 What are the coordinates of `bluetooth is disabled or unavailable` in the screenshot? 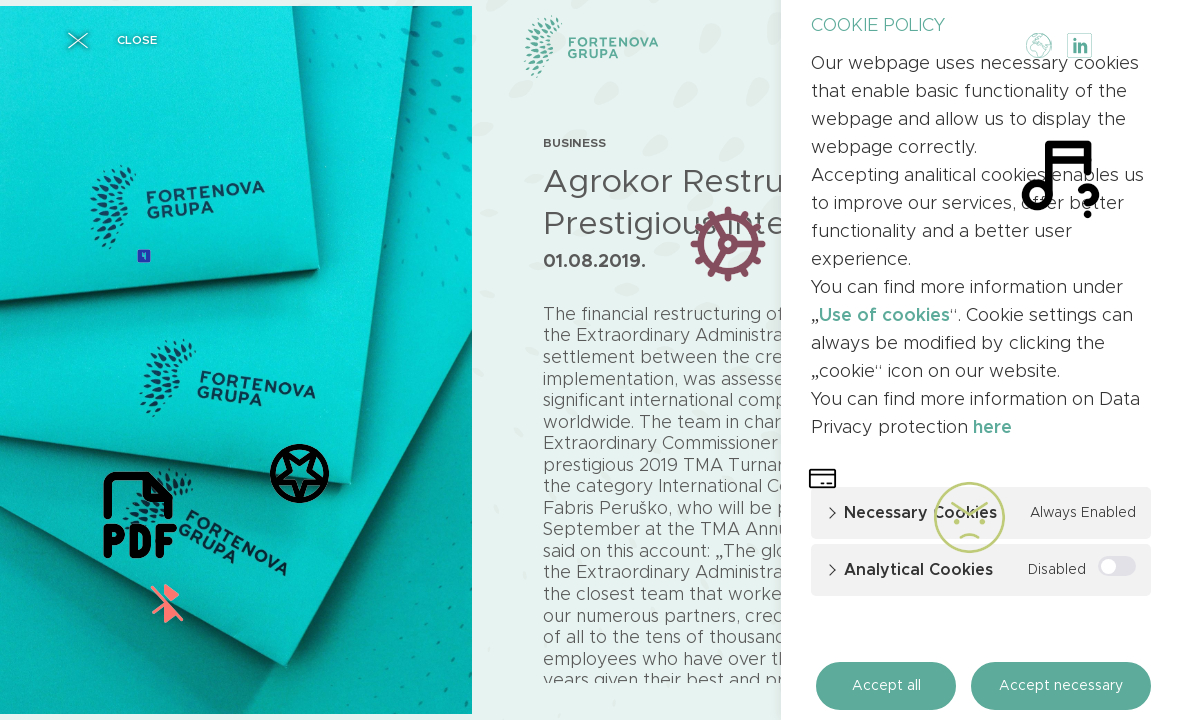 It's located at (165, 603).